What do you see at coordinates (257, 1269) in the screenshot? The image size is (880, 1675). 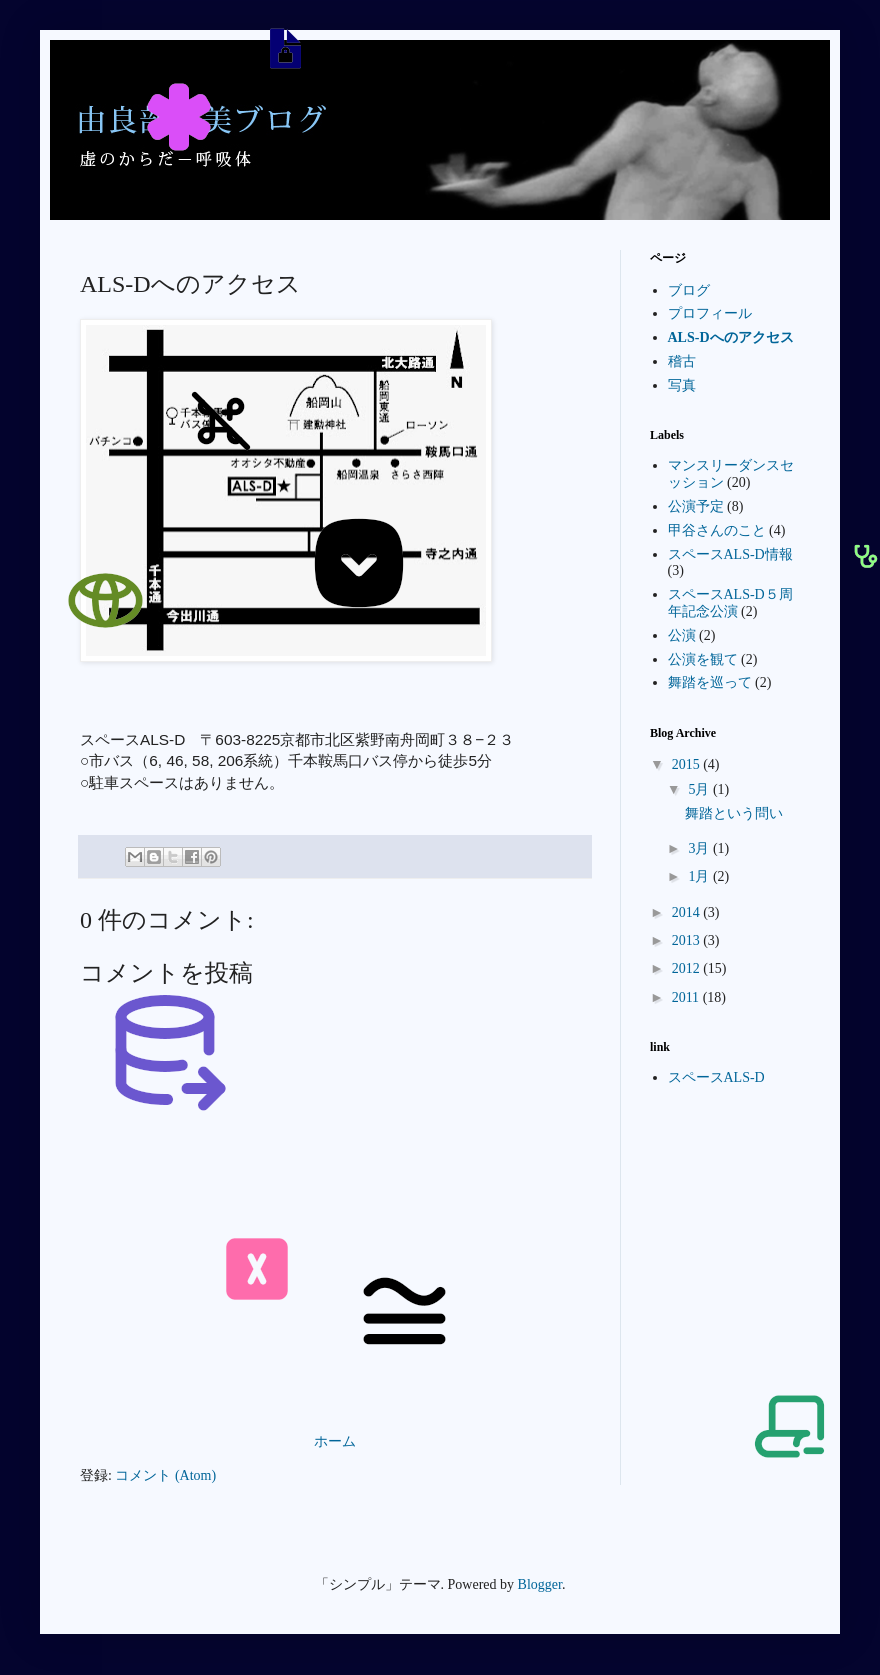 I see `close or dismiss a window` at bounding box center [257, 1269].